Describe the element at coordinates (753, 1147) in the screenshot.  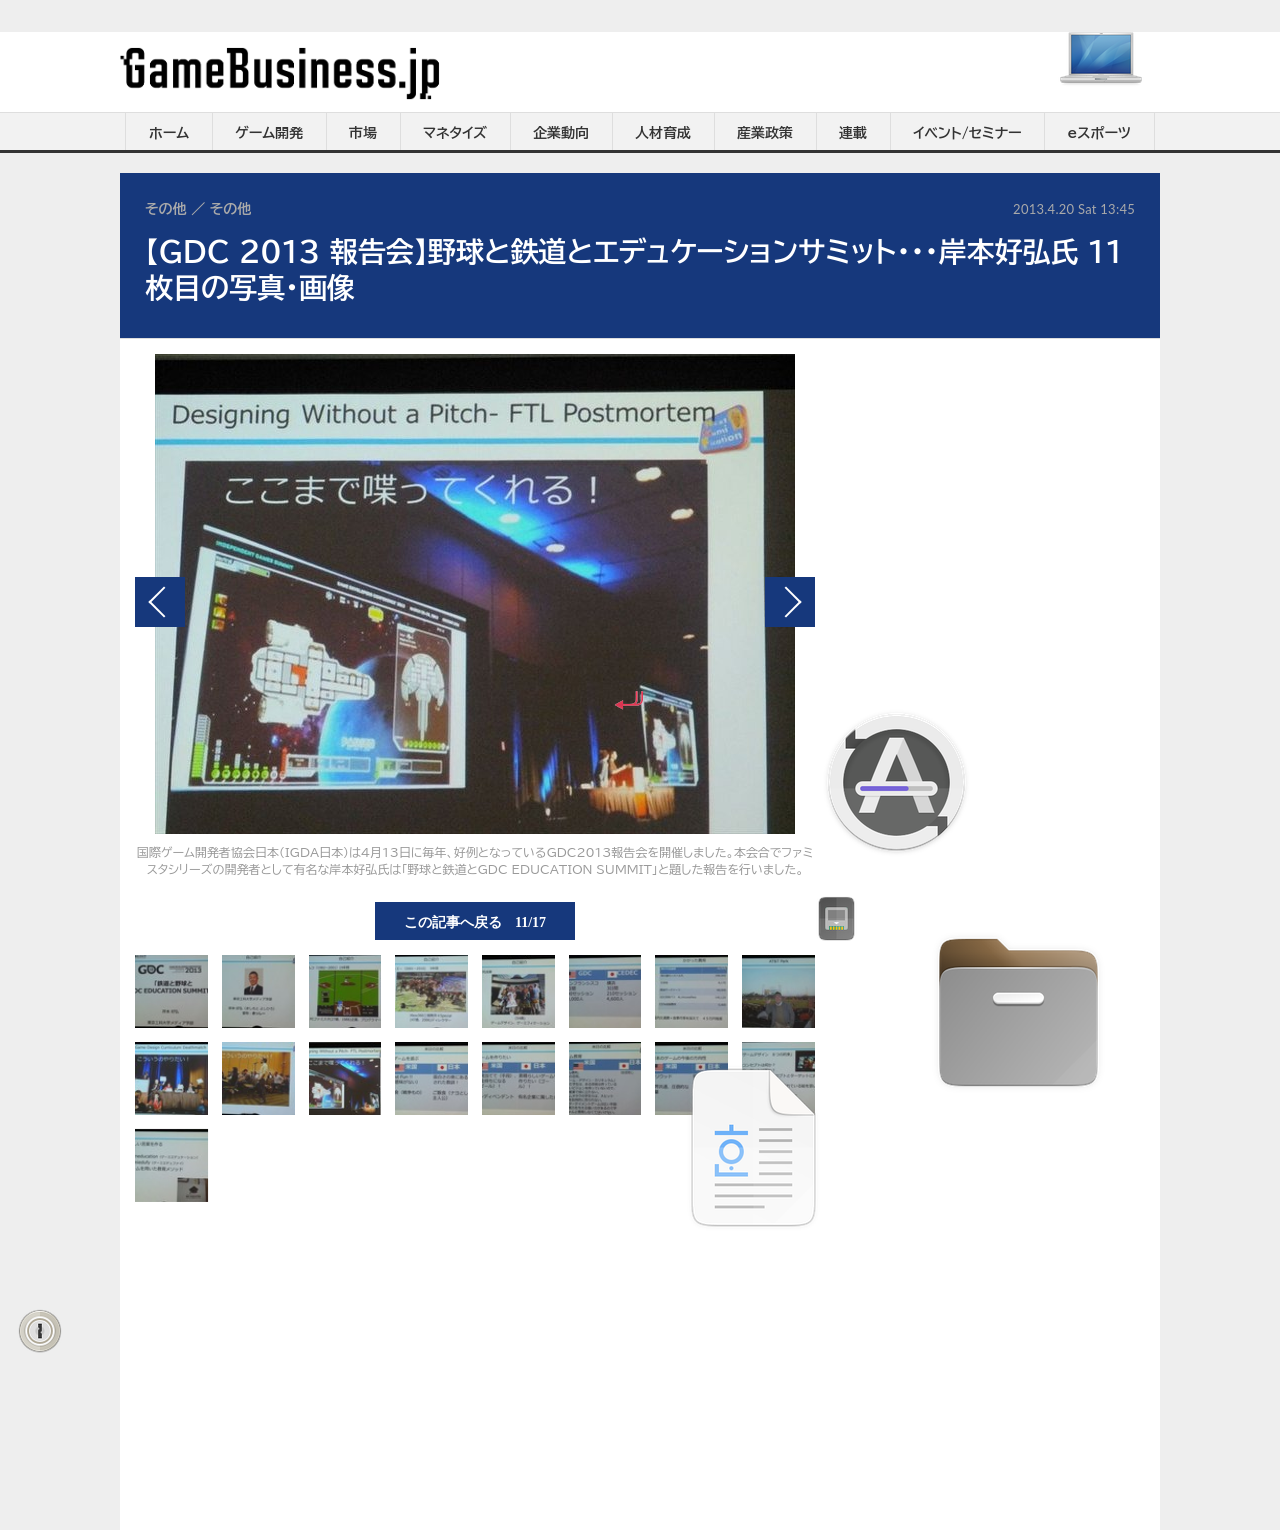
I see `hancom hangul word processor document file` at that location.